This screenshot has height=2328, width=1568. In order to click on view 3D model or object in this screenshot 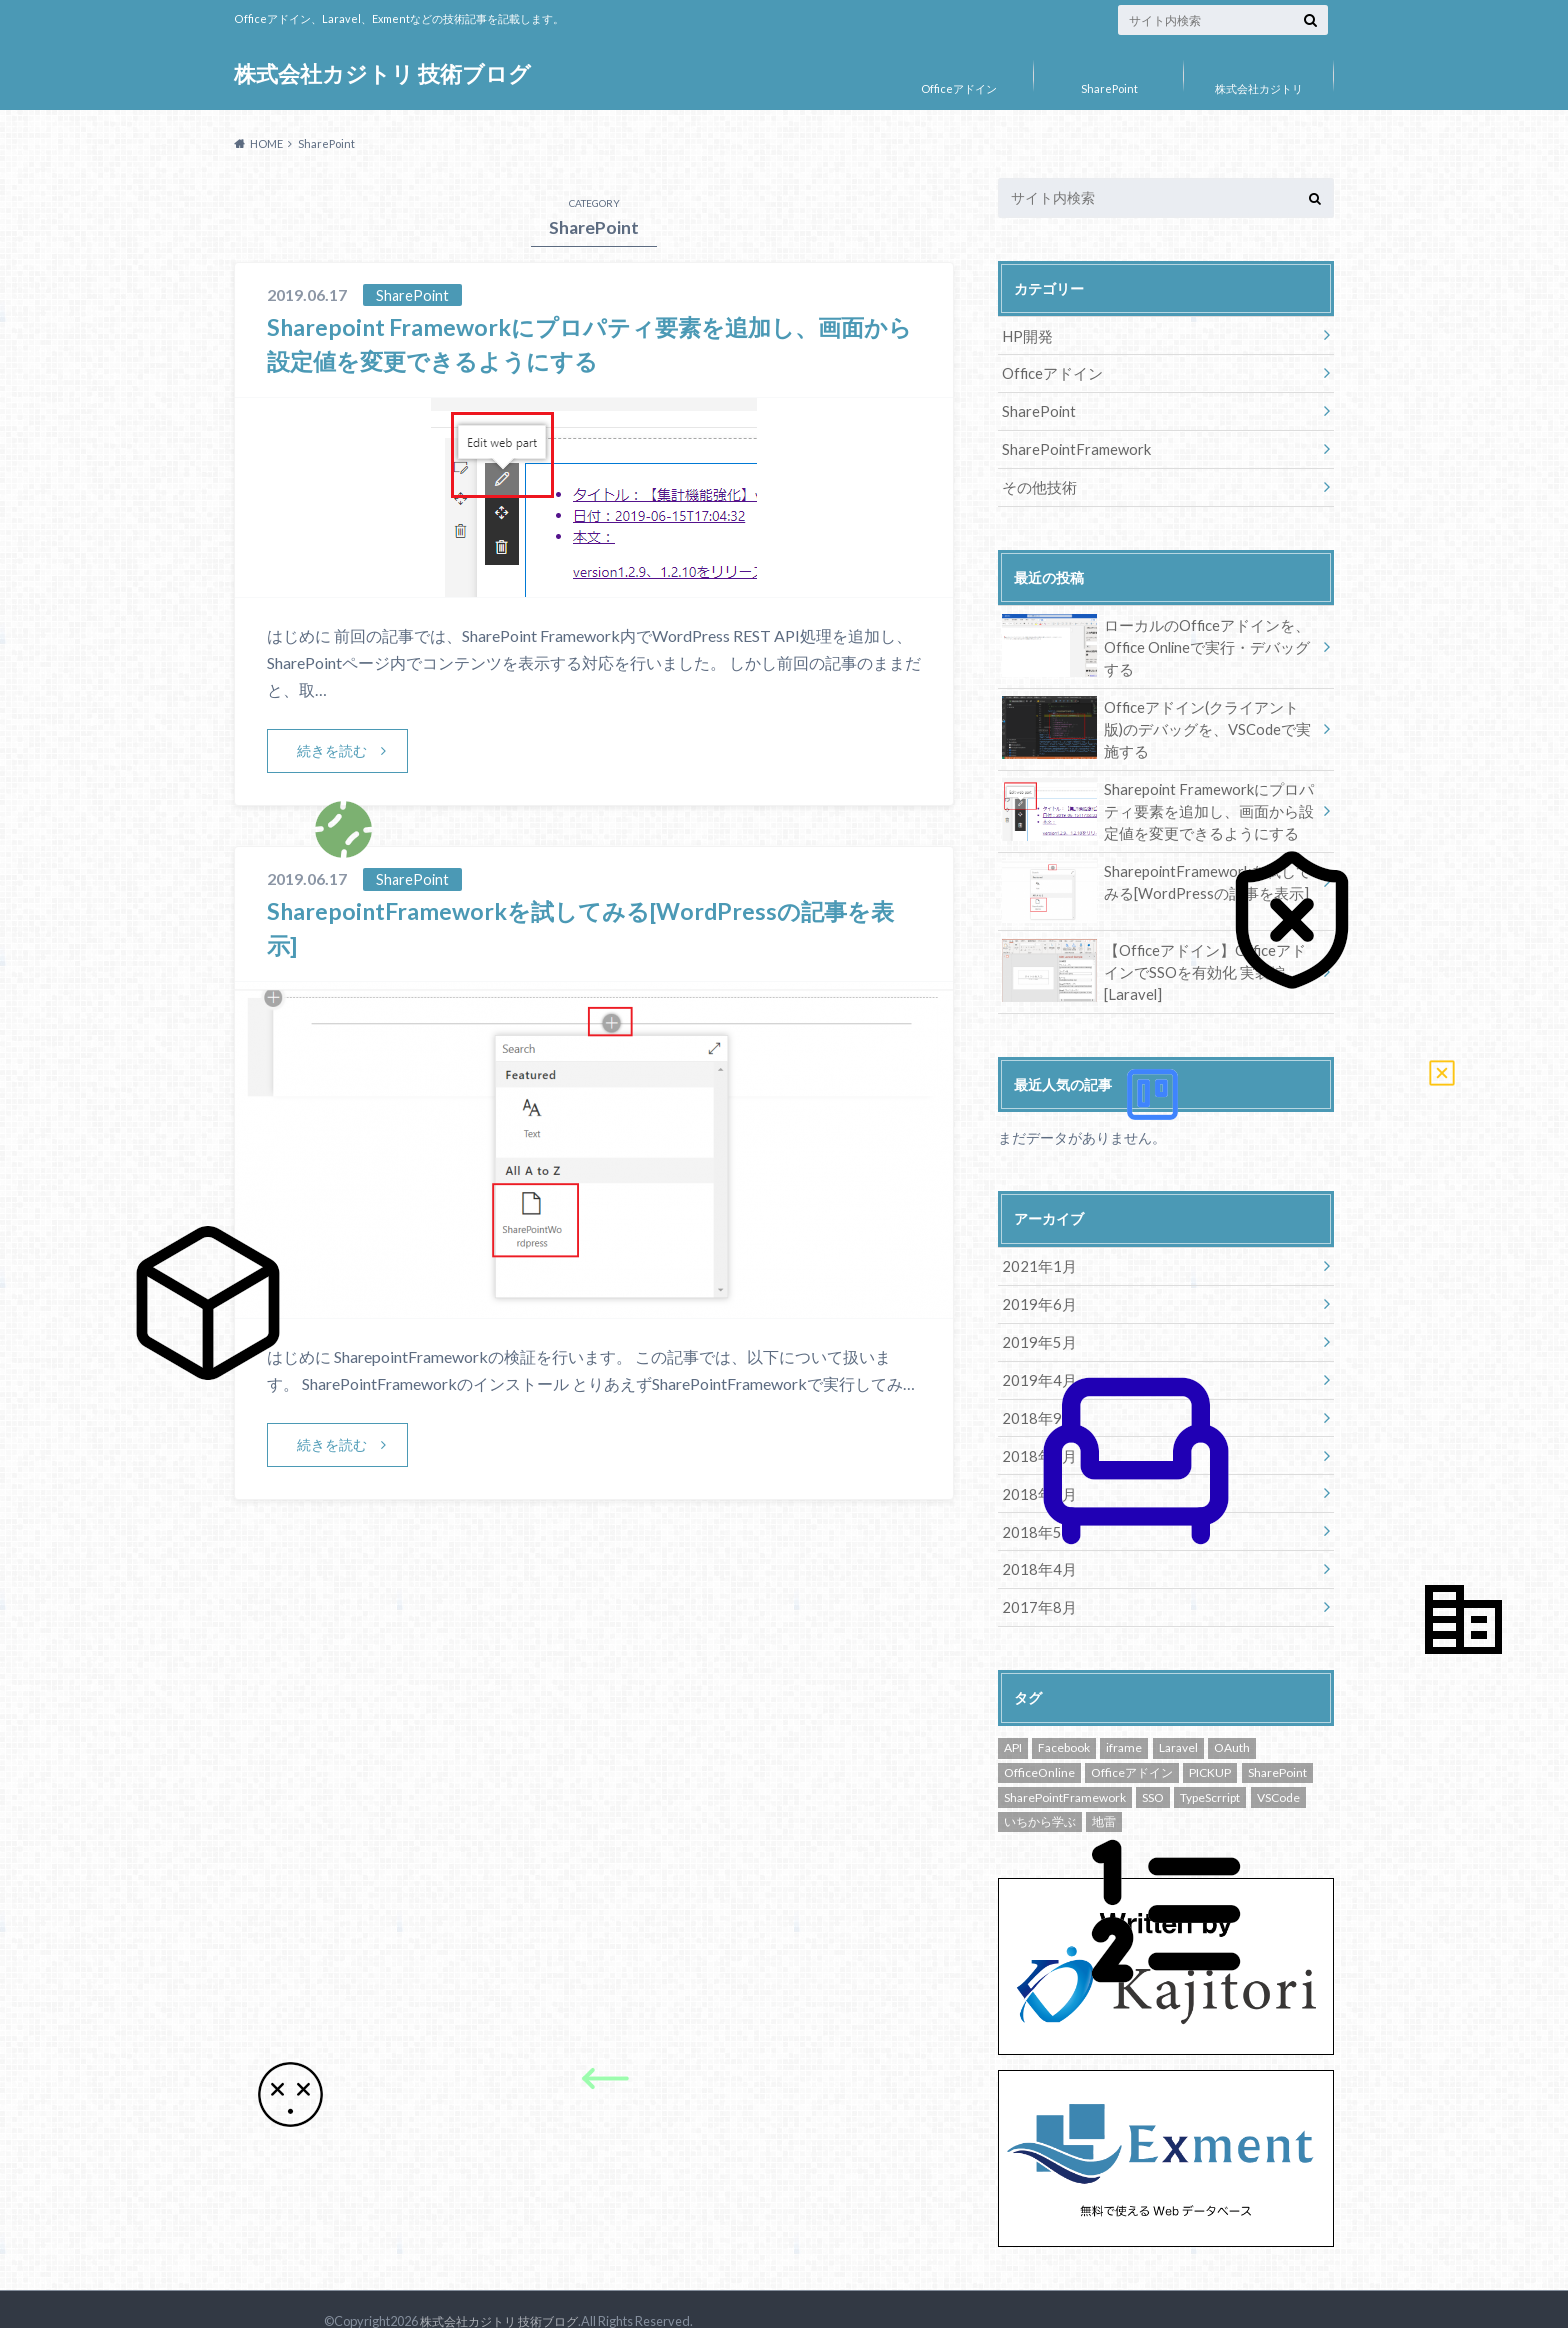, I will do `click(208, 1303)`.